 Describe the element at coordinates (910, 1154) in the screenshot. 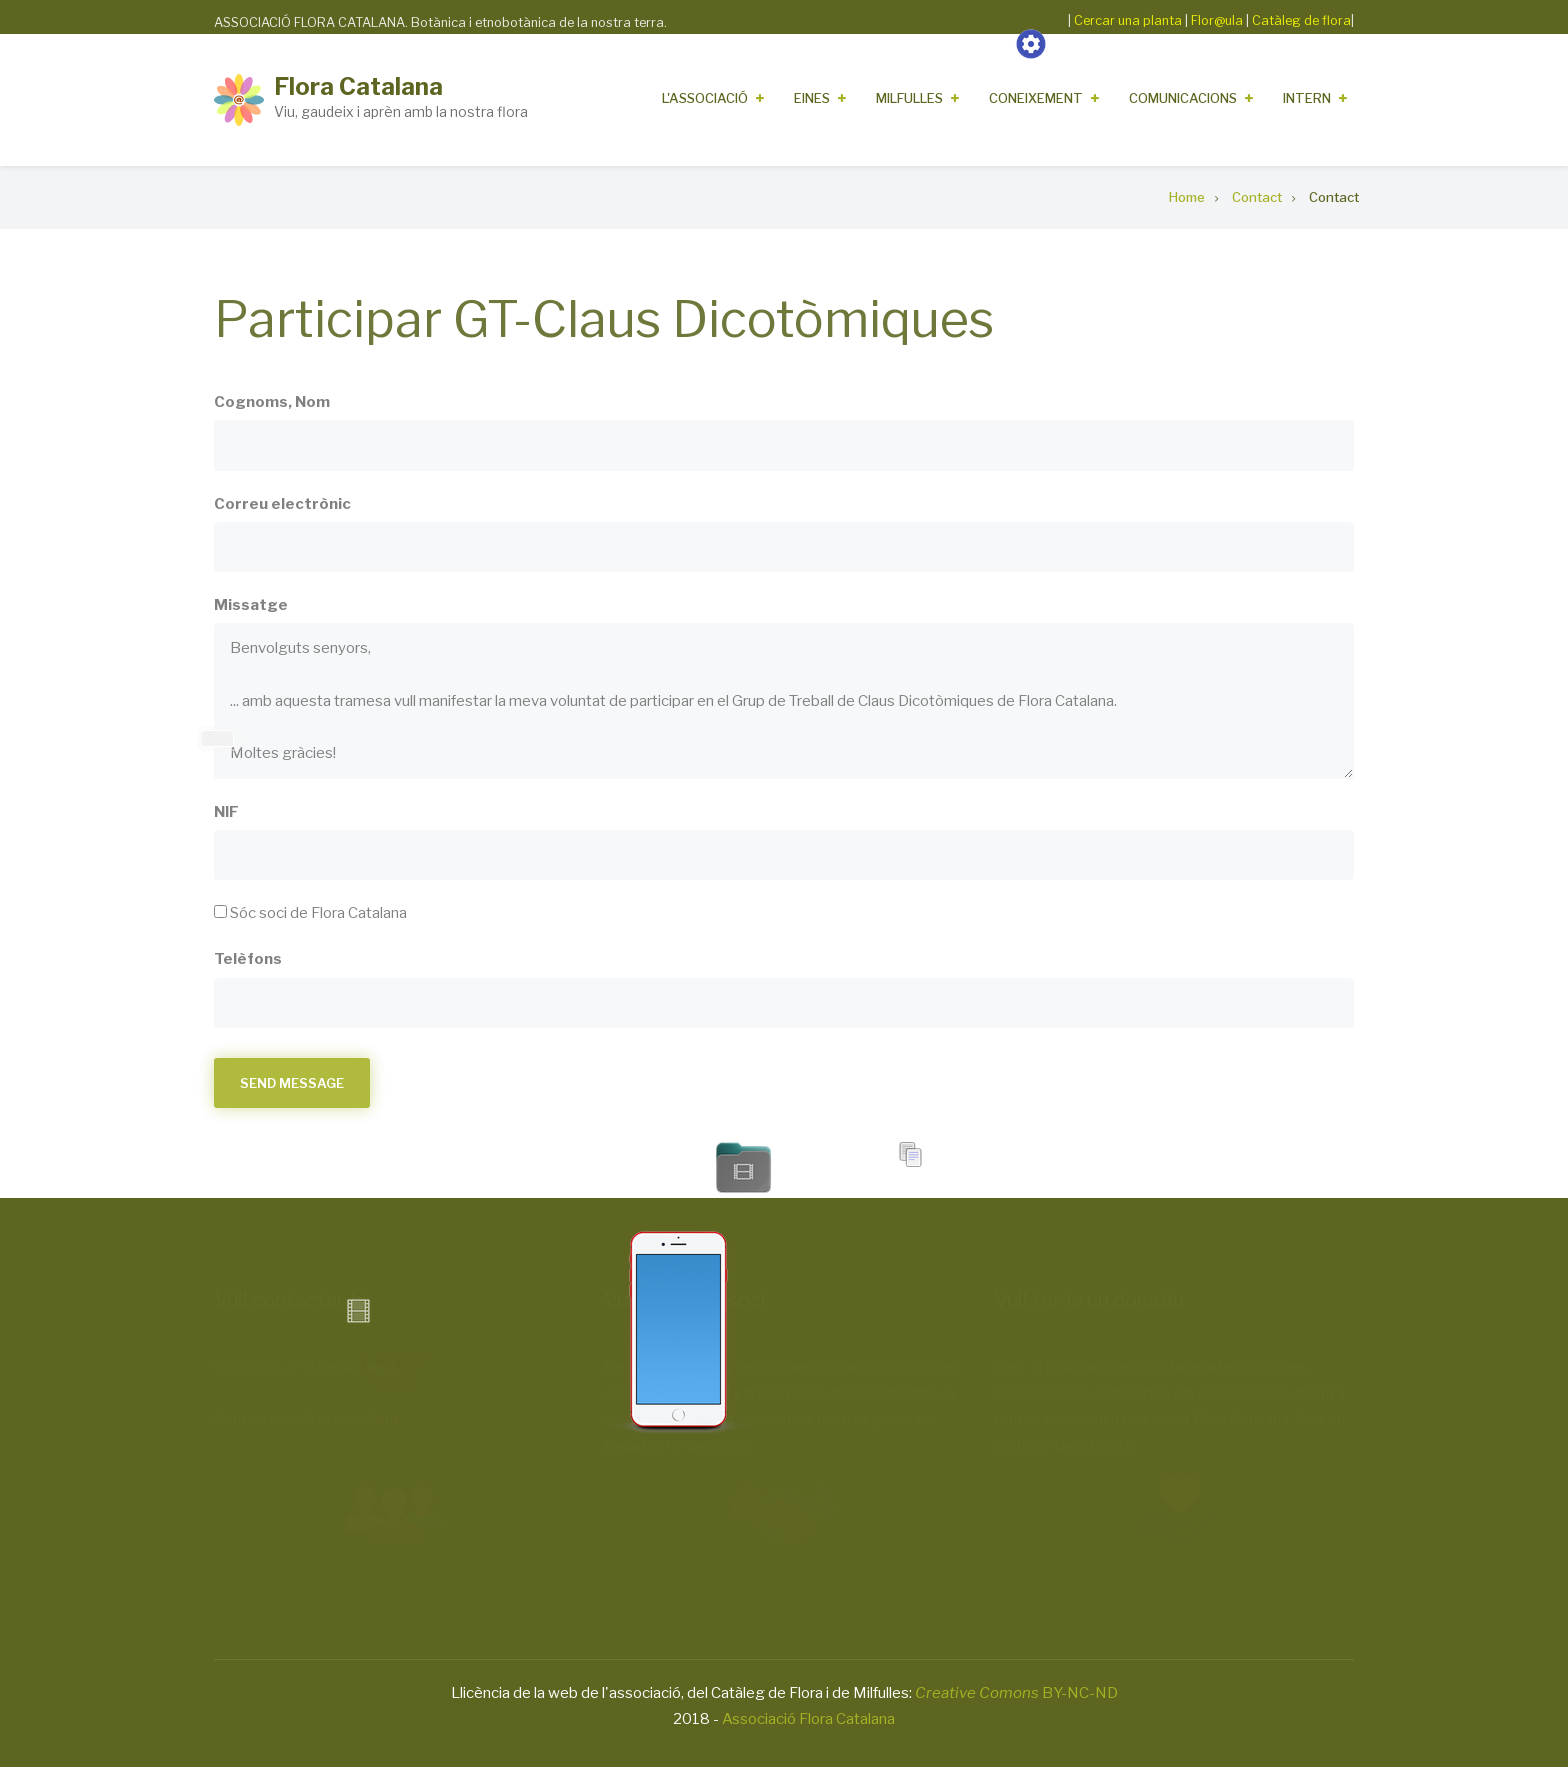

I see `copy selected content to clipboard` at that location.